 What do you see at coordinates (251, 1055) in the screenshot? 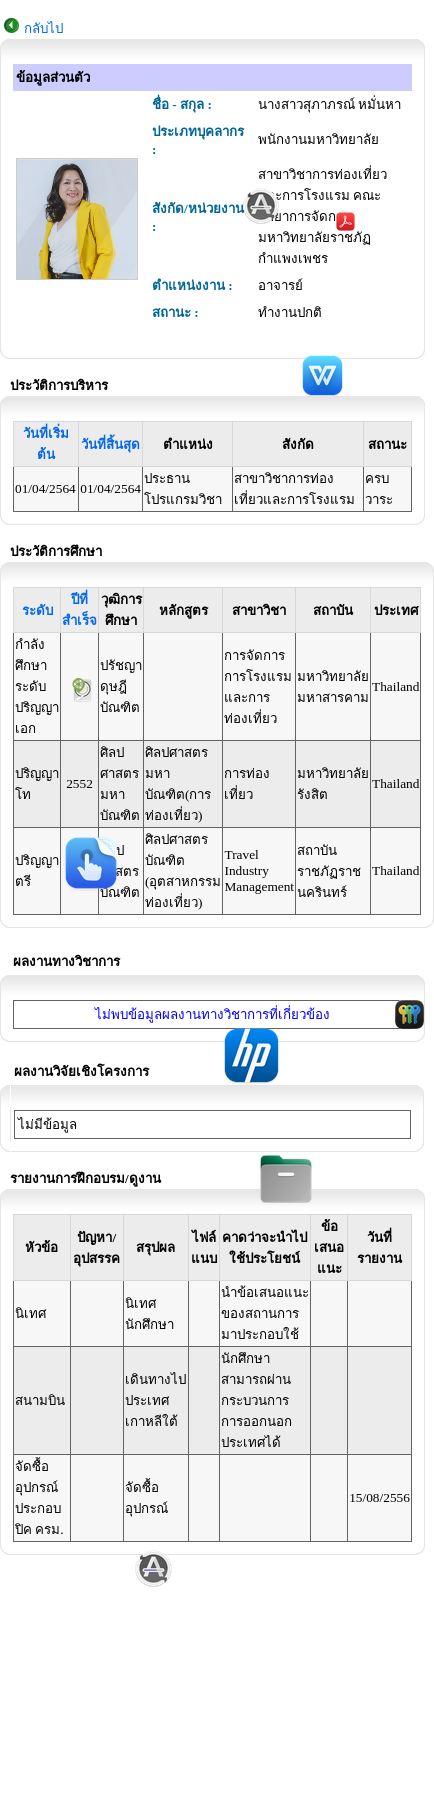
I see `open HP printer or device management app` at bounding box center [251, 1055].